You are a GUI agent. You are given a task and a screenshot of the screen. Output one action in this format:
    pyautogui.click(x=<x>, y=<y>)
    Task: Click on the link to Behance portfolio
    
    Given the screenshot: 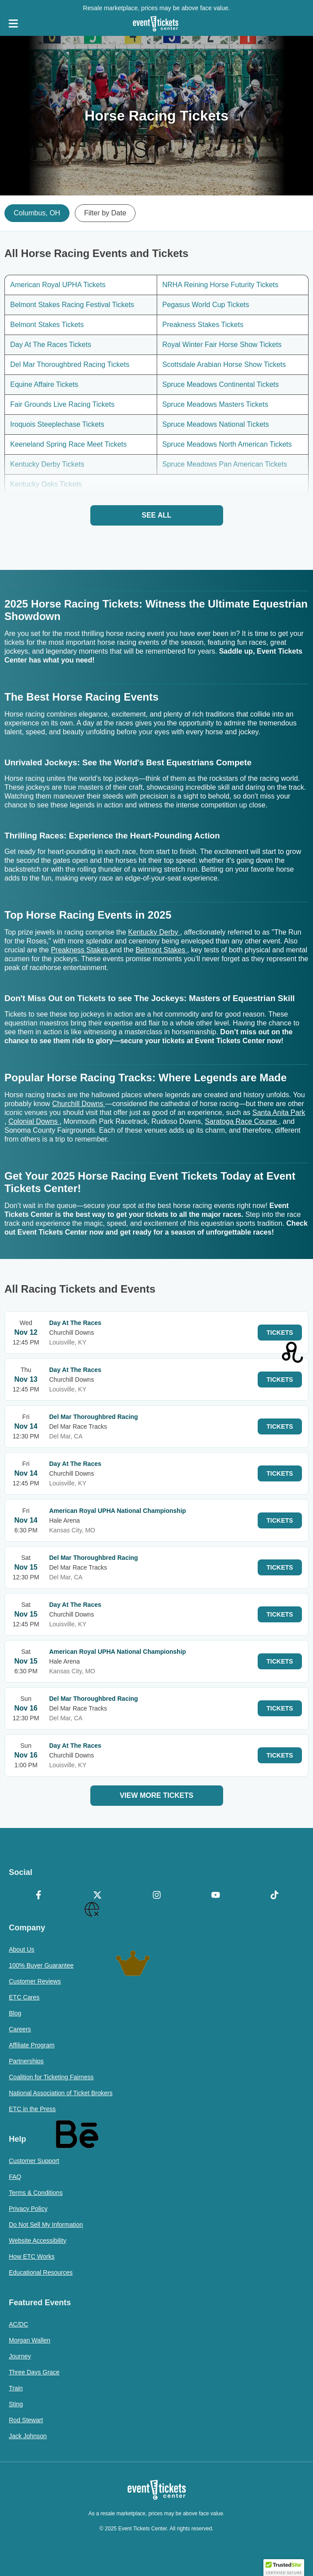 What is the action you would take?
    pyautogui.click(x=76, y=2134)
    